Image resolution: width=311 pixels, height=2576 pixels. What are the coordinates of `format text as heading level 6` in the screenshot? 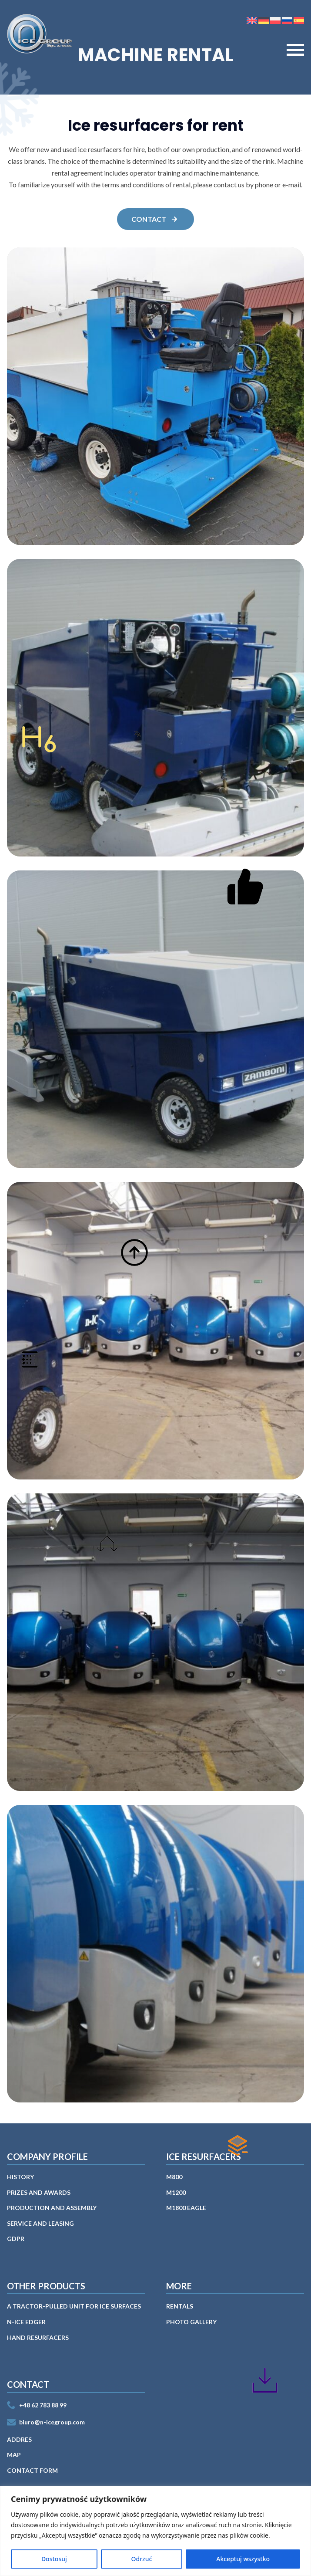 It's located at (37, 738).